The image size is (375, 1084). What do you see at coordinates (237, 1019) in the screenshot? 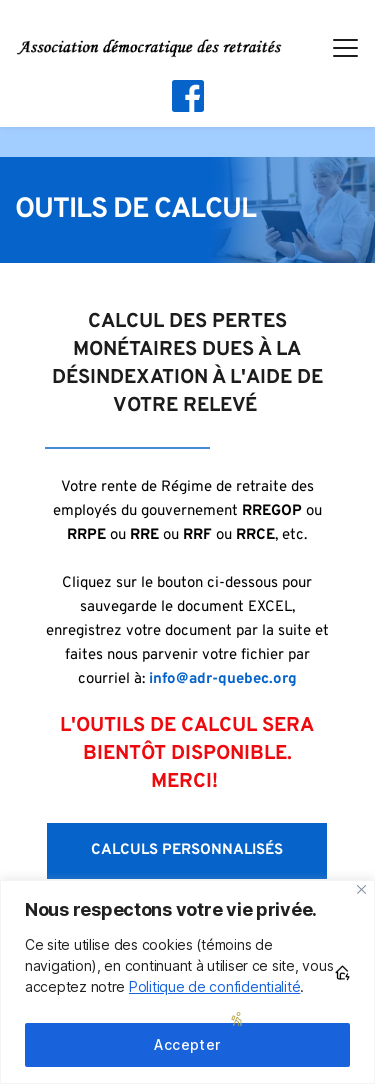
I see `access hiking trails or outdoor activities` at bounding box center [237, 1019].